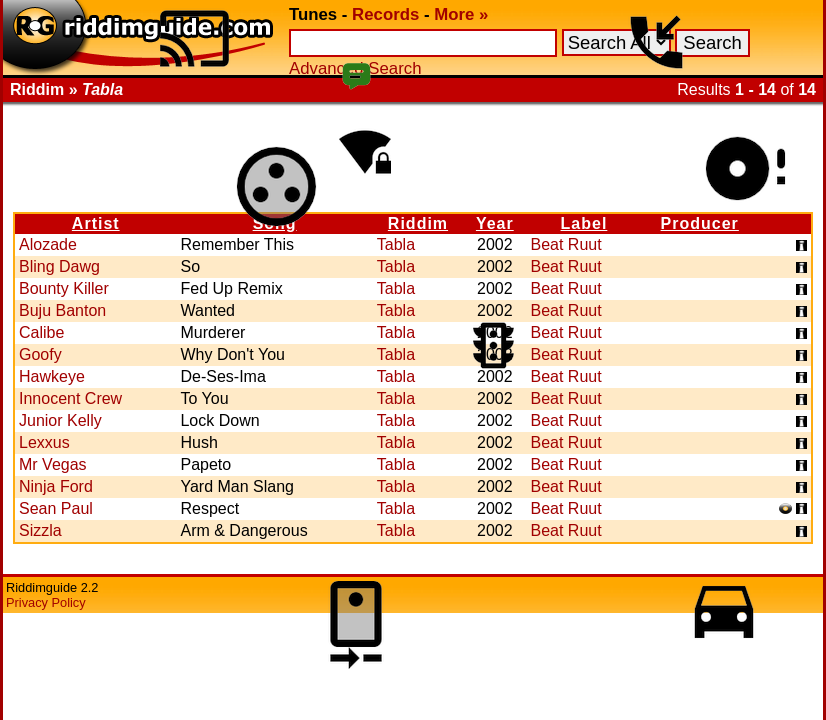 The image size is (826, 720). Describe the element at coordinates (365, 152) in the screenshot. I see `connect to a password-protected wifi network` at that location.